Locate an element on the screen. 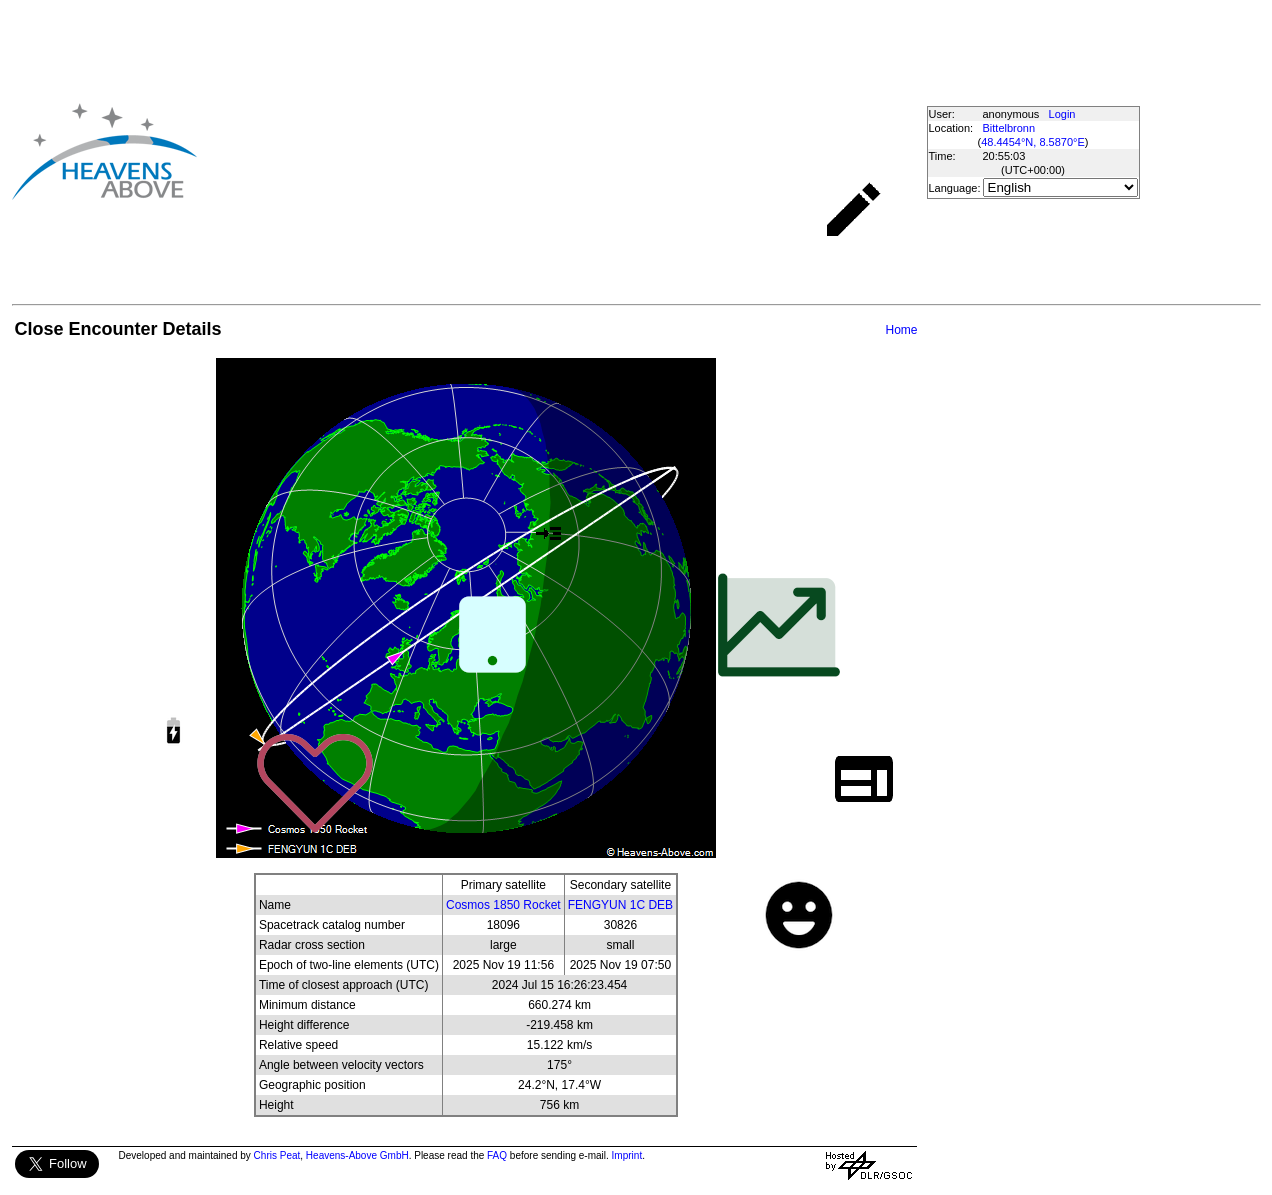 The image size is (1272, 1195). edit or modify content is located at coordinates (853, 210).